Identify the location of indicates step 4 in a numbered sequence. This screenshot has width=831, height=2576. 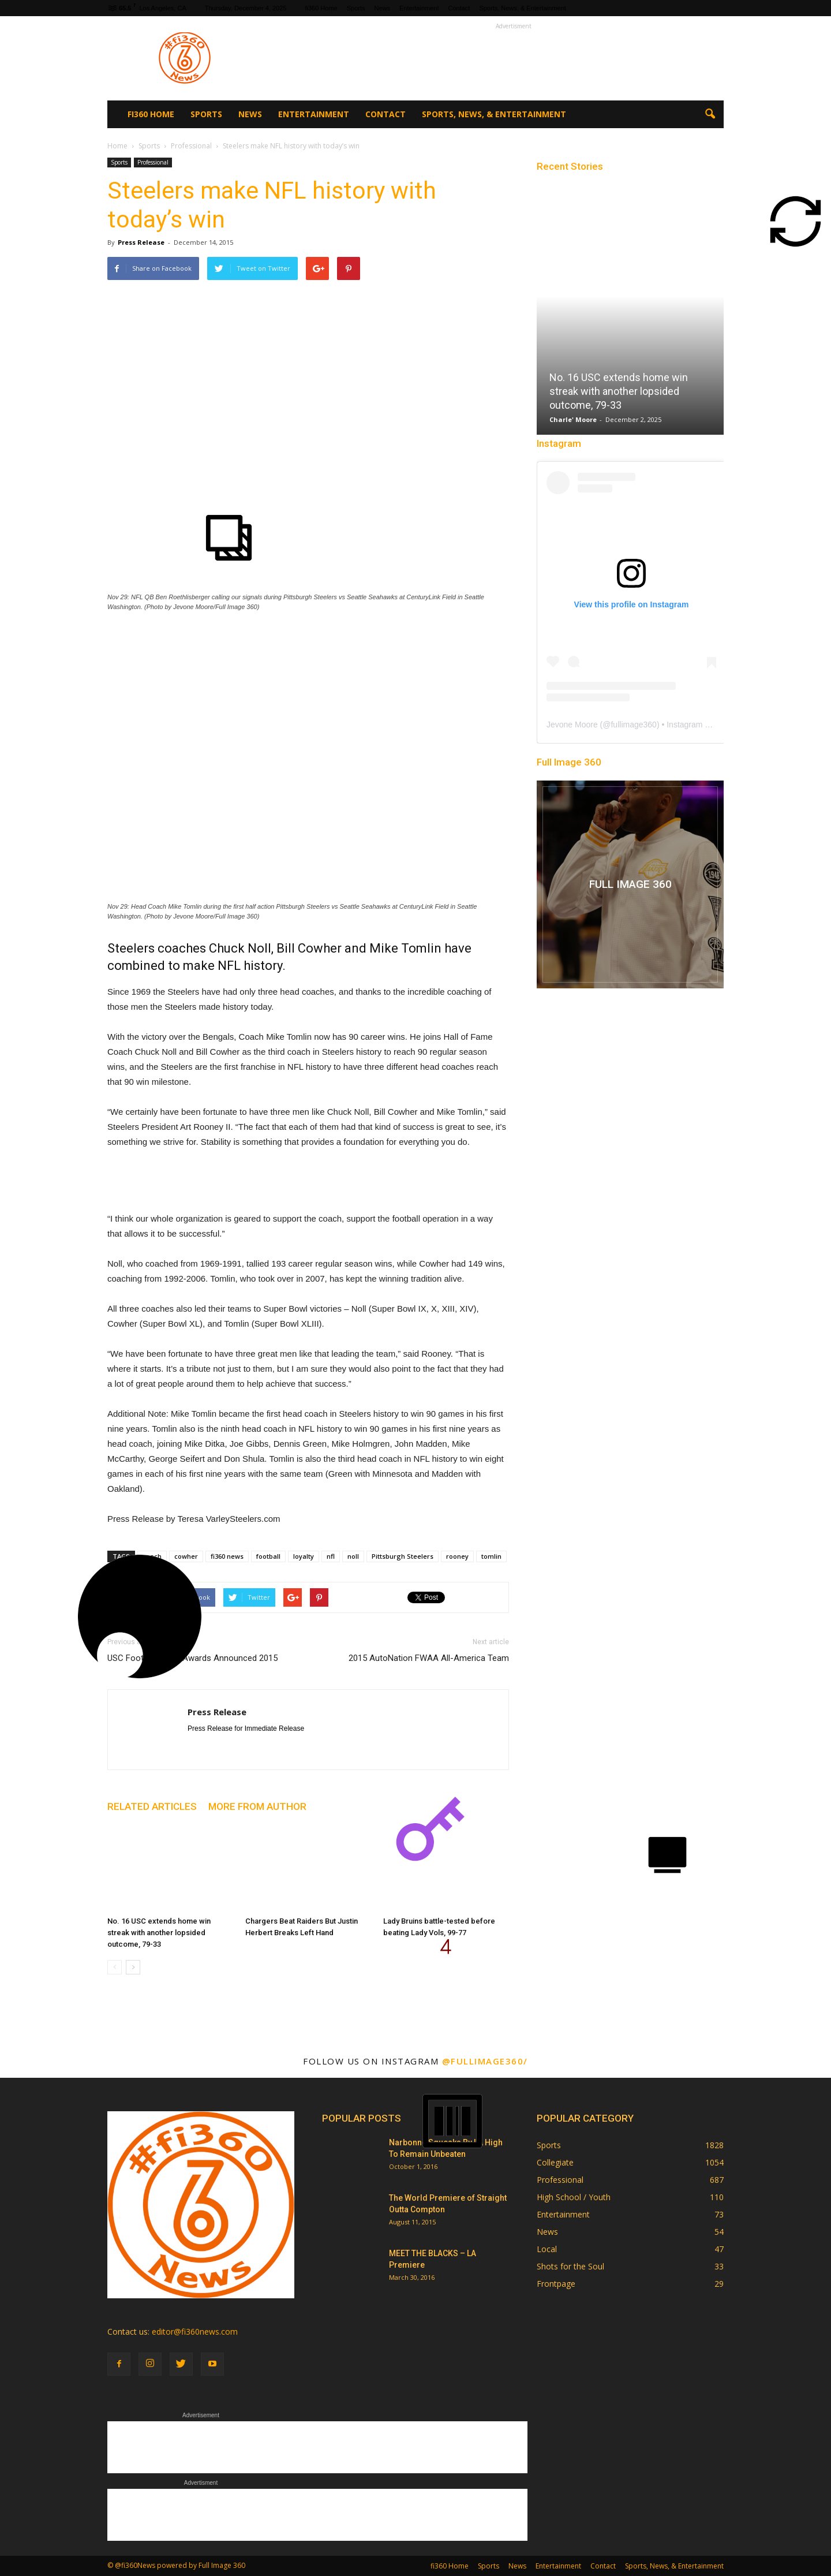
(446, 1947).